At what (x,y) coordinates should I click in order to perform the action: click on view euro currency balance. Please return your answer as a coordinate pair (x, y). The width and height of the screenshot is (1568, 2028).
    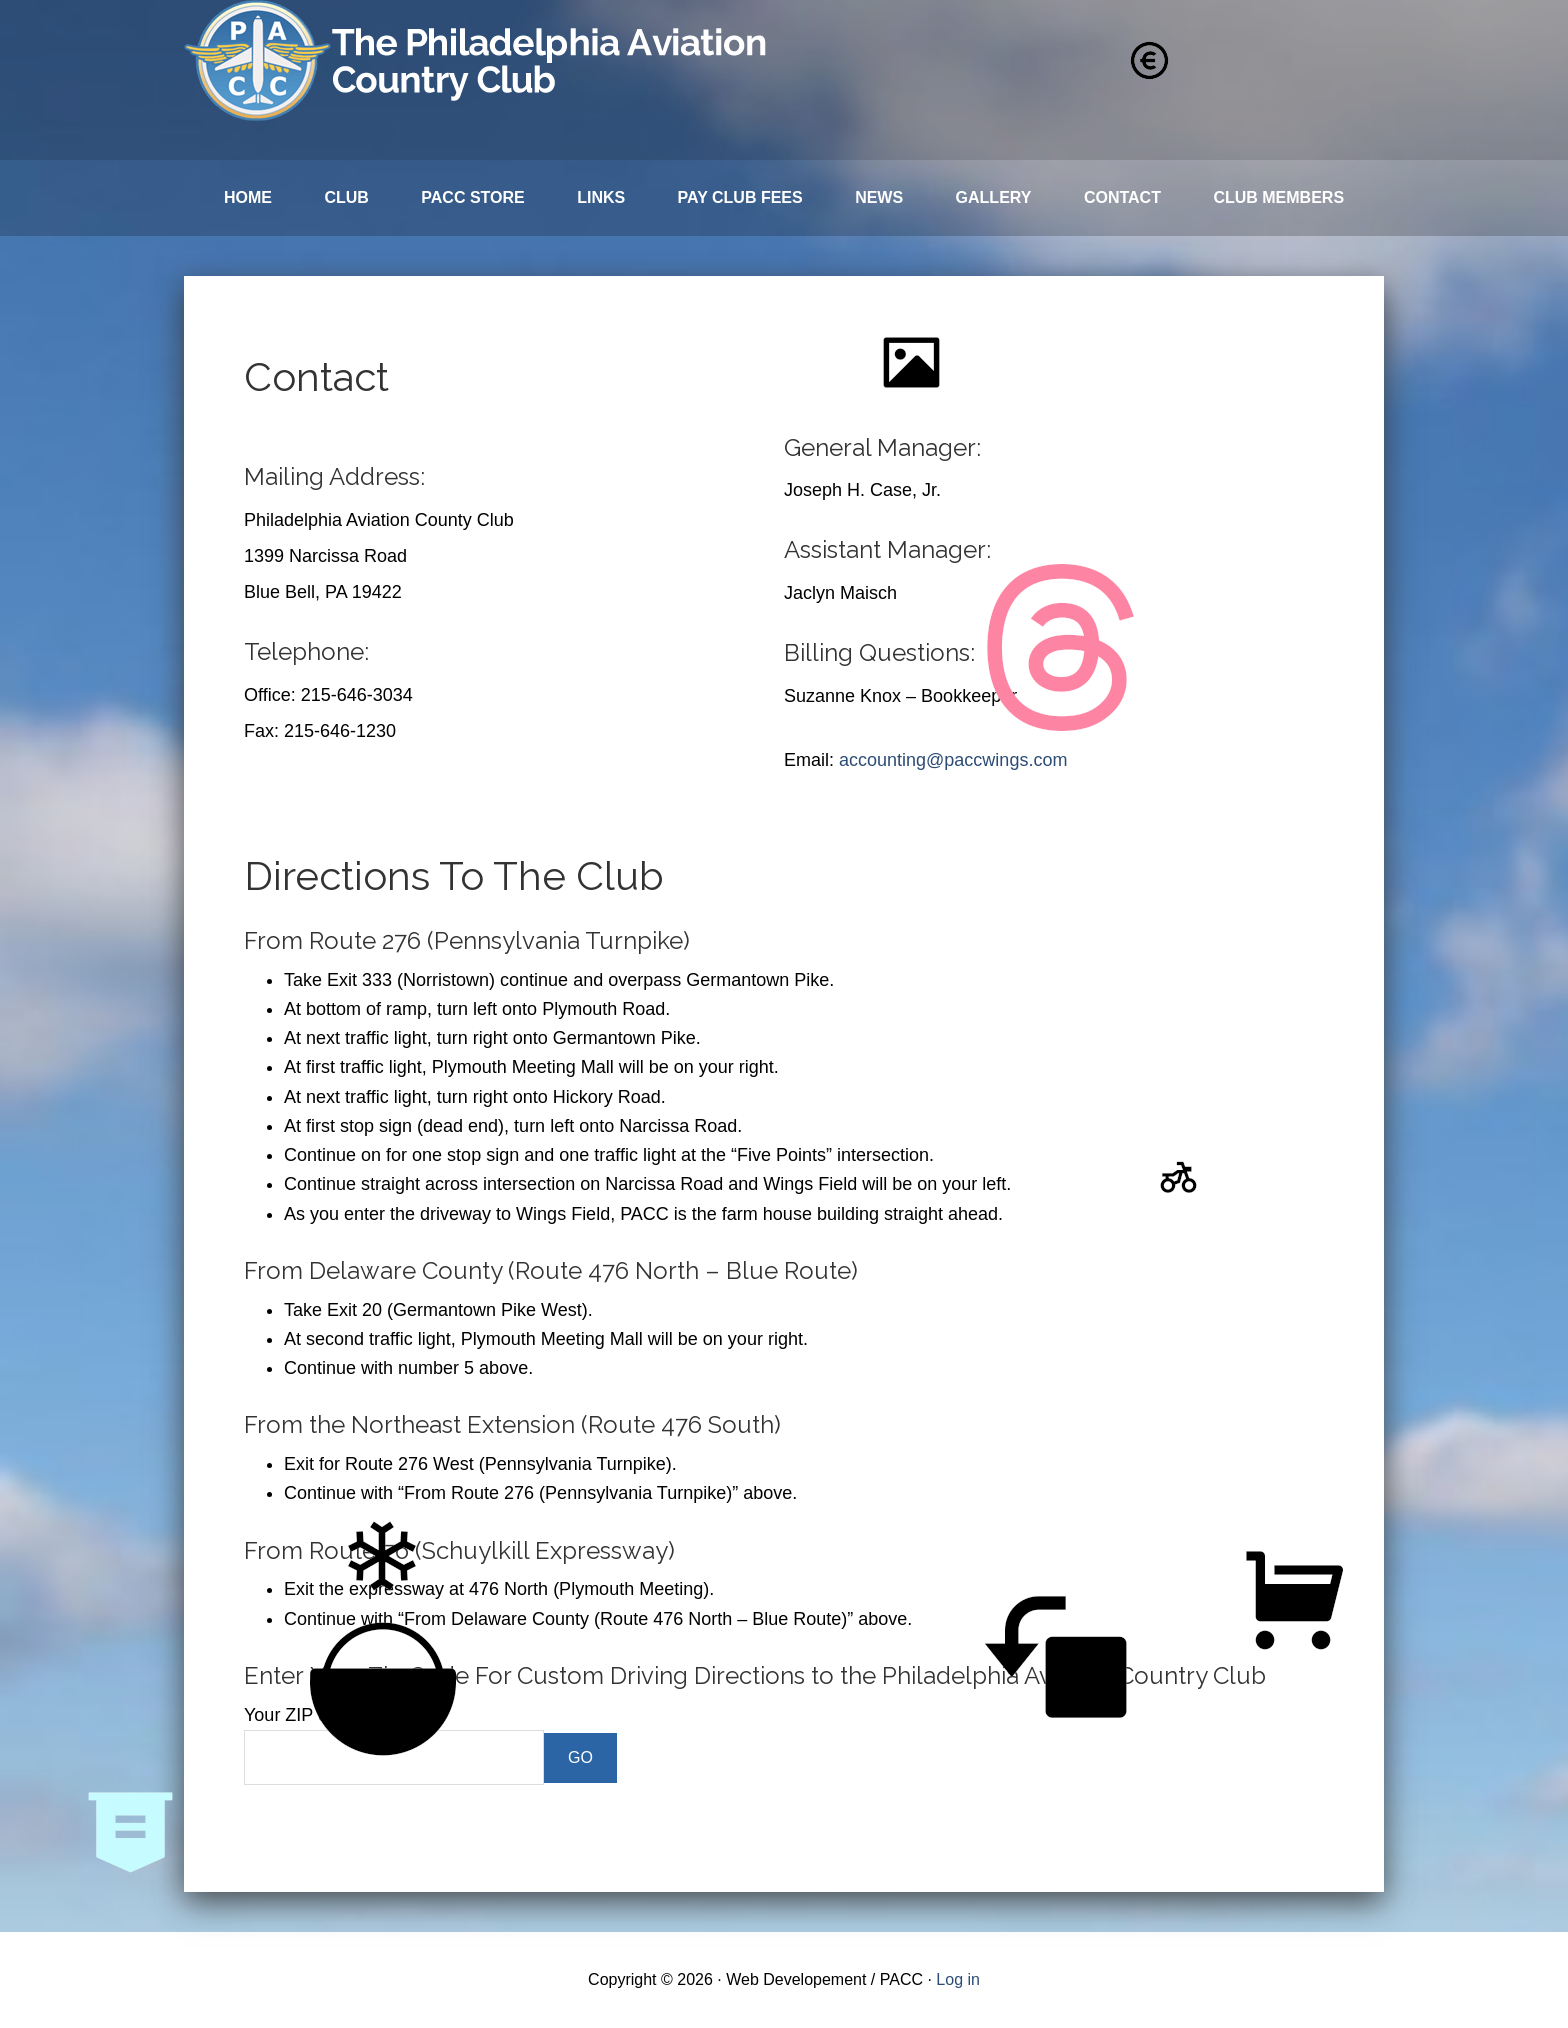
    Looking at the image, I should click on (1149, 60).